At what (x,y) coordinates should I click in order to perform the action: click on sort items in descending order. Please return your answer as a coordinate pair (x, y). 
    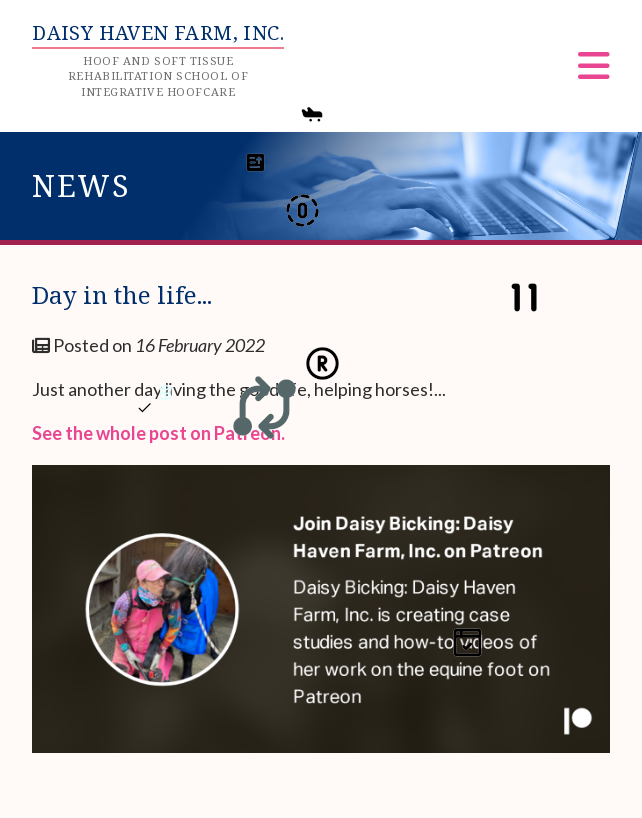
    Looking at the image, I should click on (255, 162).